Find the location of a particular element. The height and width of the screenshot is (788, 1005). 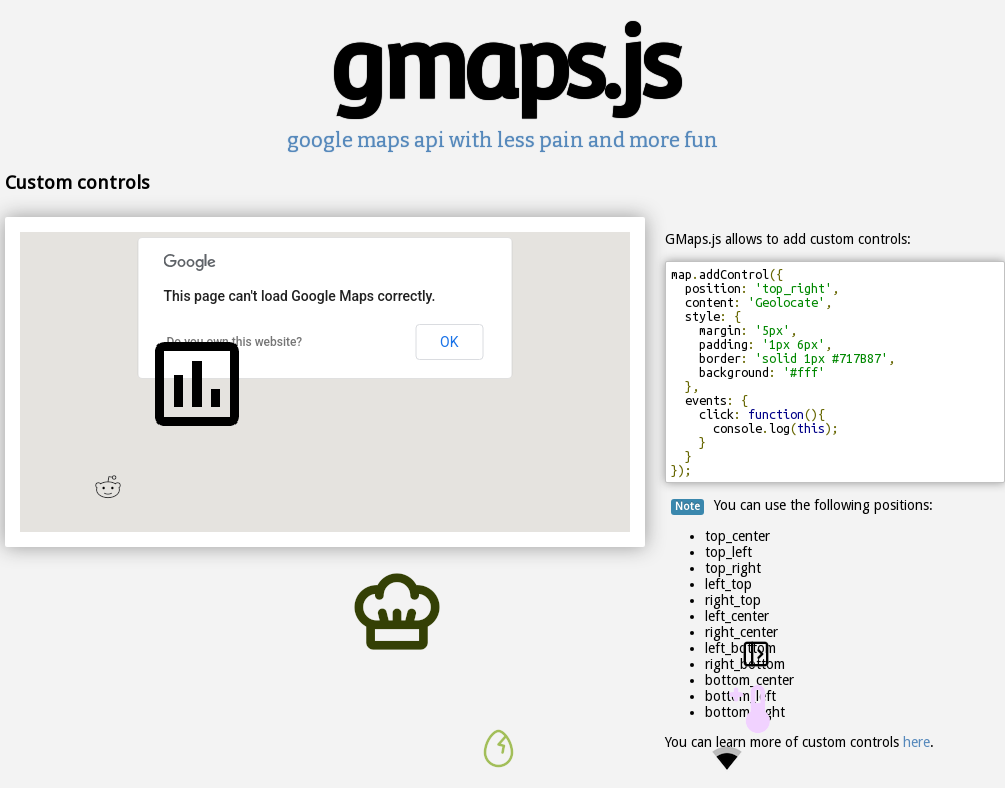

open the Reddit app is located at coordinates (108, 488).